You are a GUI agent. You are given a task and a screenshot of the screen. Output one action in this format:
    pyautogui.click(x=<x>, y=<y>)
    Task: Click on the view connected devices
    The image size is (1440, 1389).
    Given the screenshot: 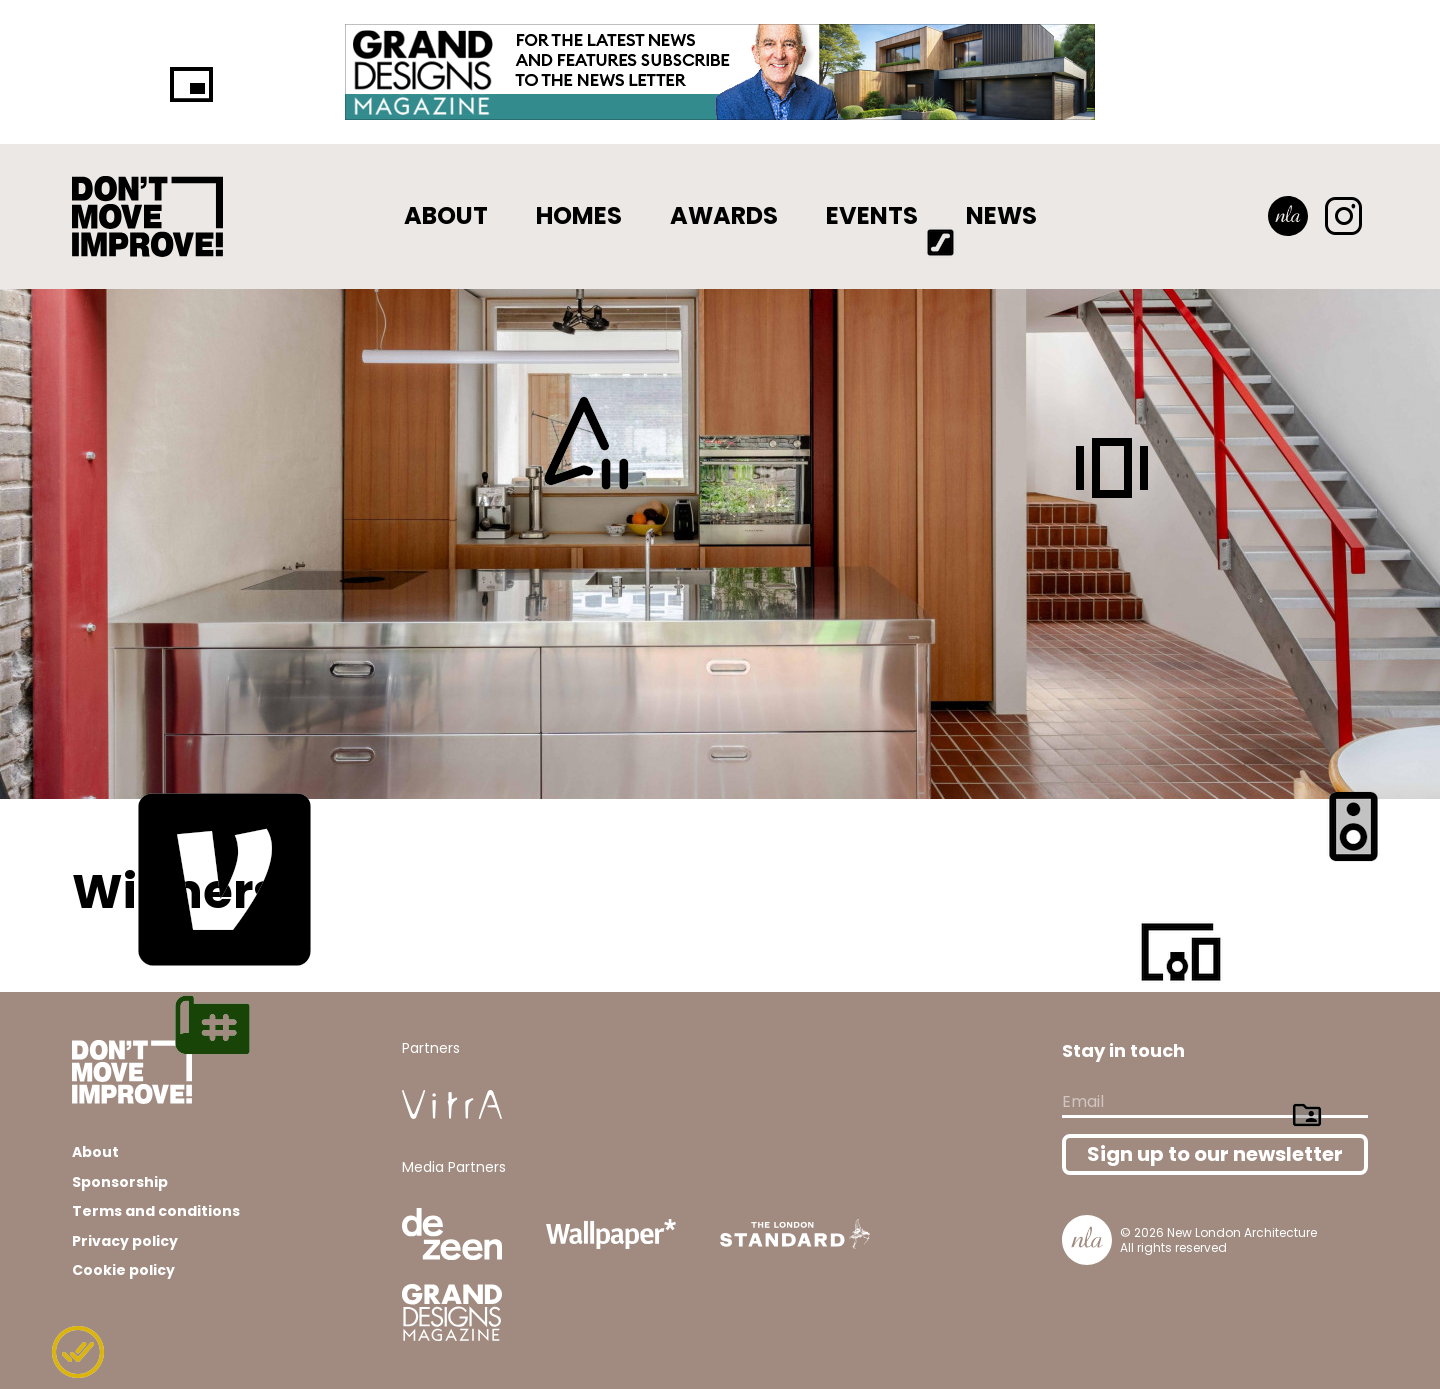 What is the action you would take?
    pyautogui.click(x=1181, y=952)
    